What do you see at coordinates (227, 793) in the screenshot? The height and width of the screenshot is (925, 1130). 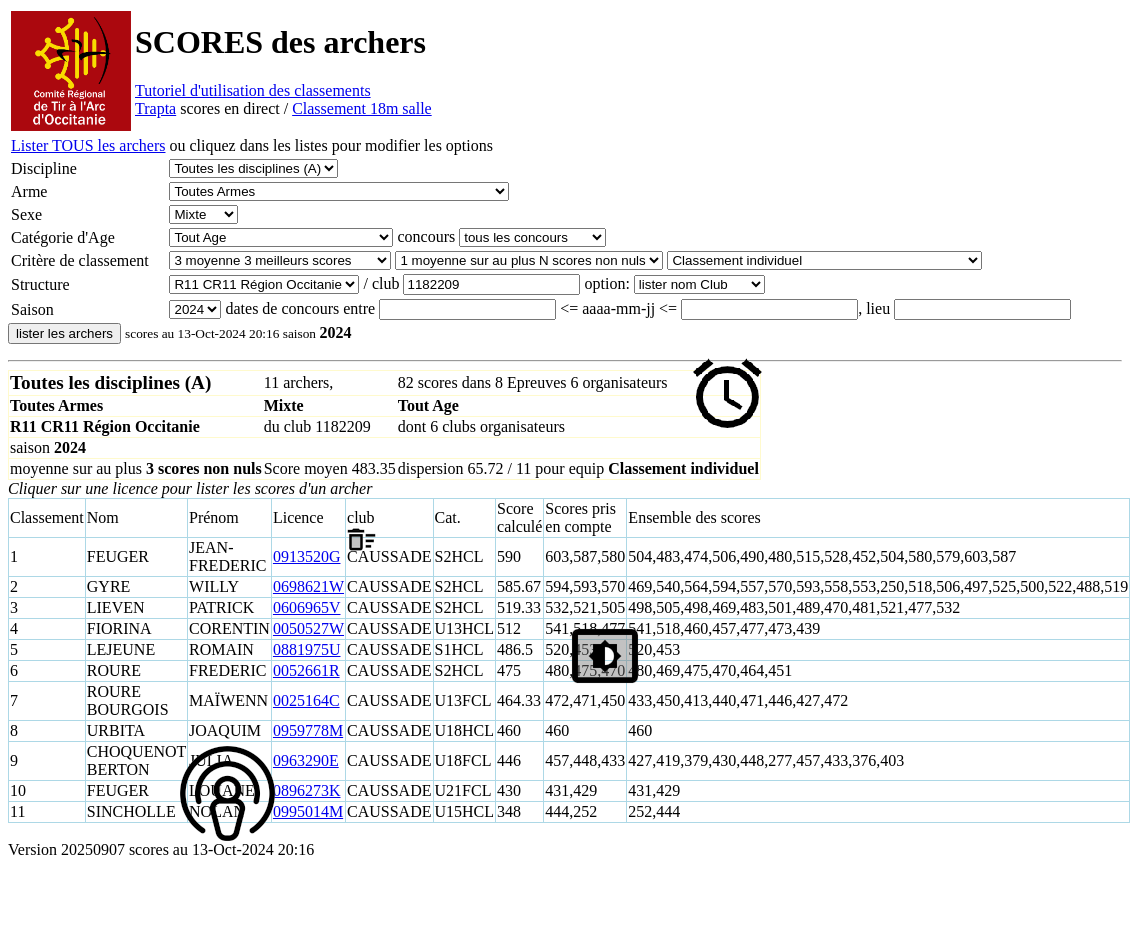 I see `open apple podcasts` at bounding box center [227, 793].